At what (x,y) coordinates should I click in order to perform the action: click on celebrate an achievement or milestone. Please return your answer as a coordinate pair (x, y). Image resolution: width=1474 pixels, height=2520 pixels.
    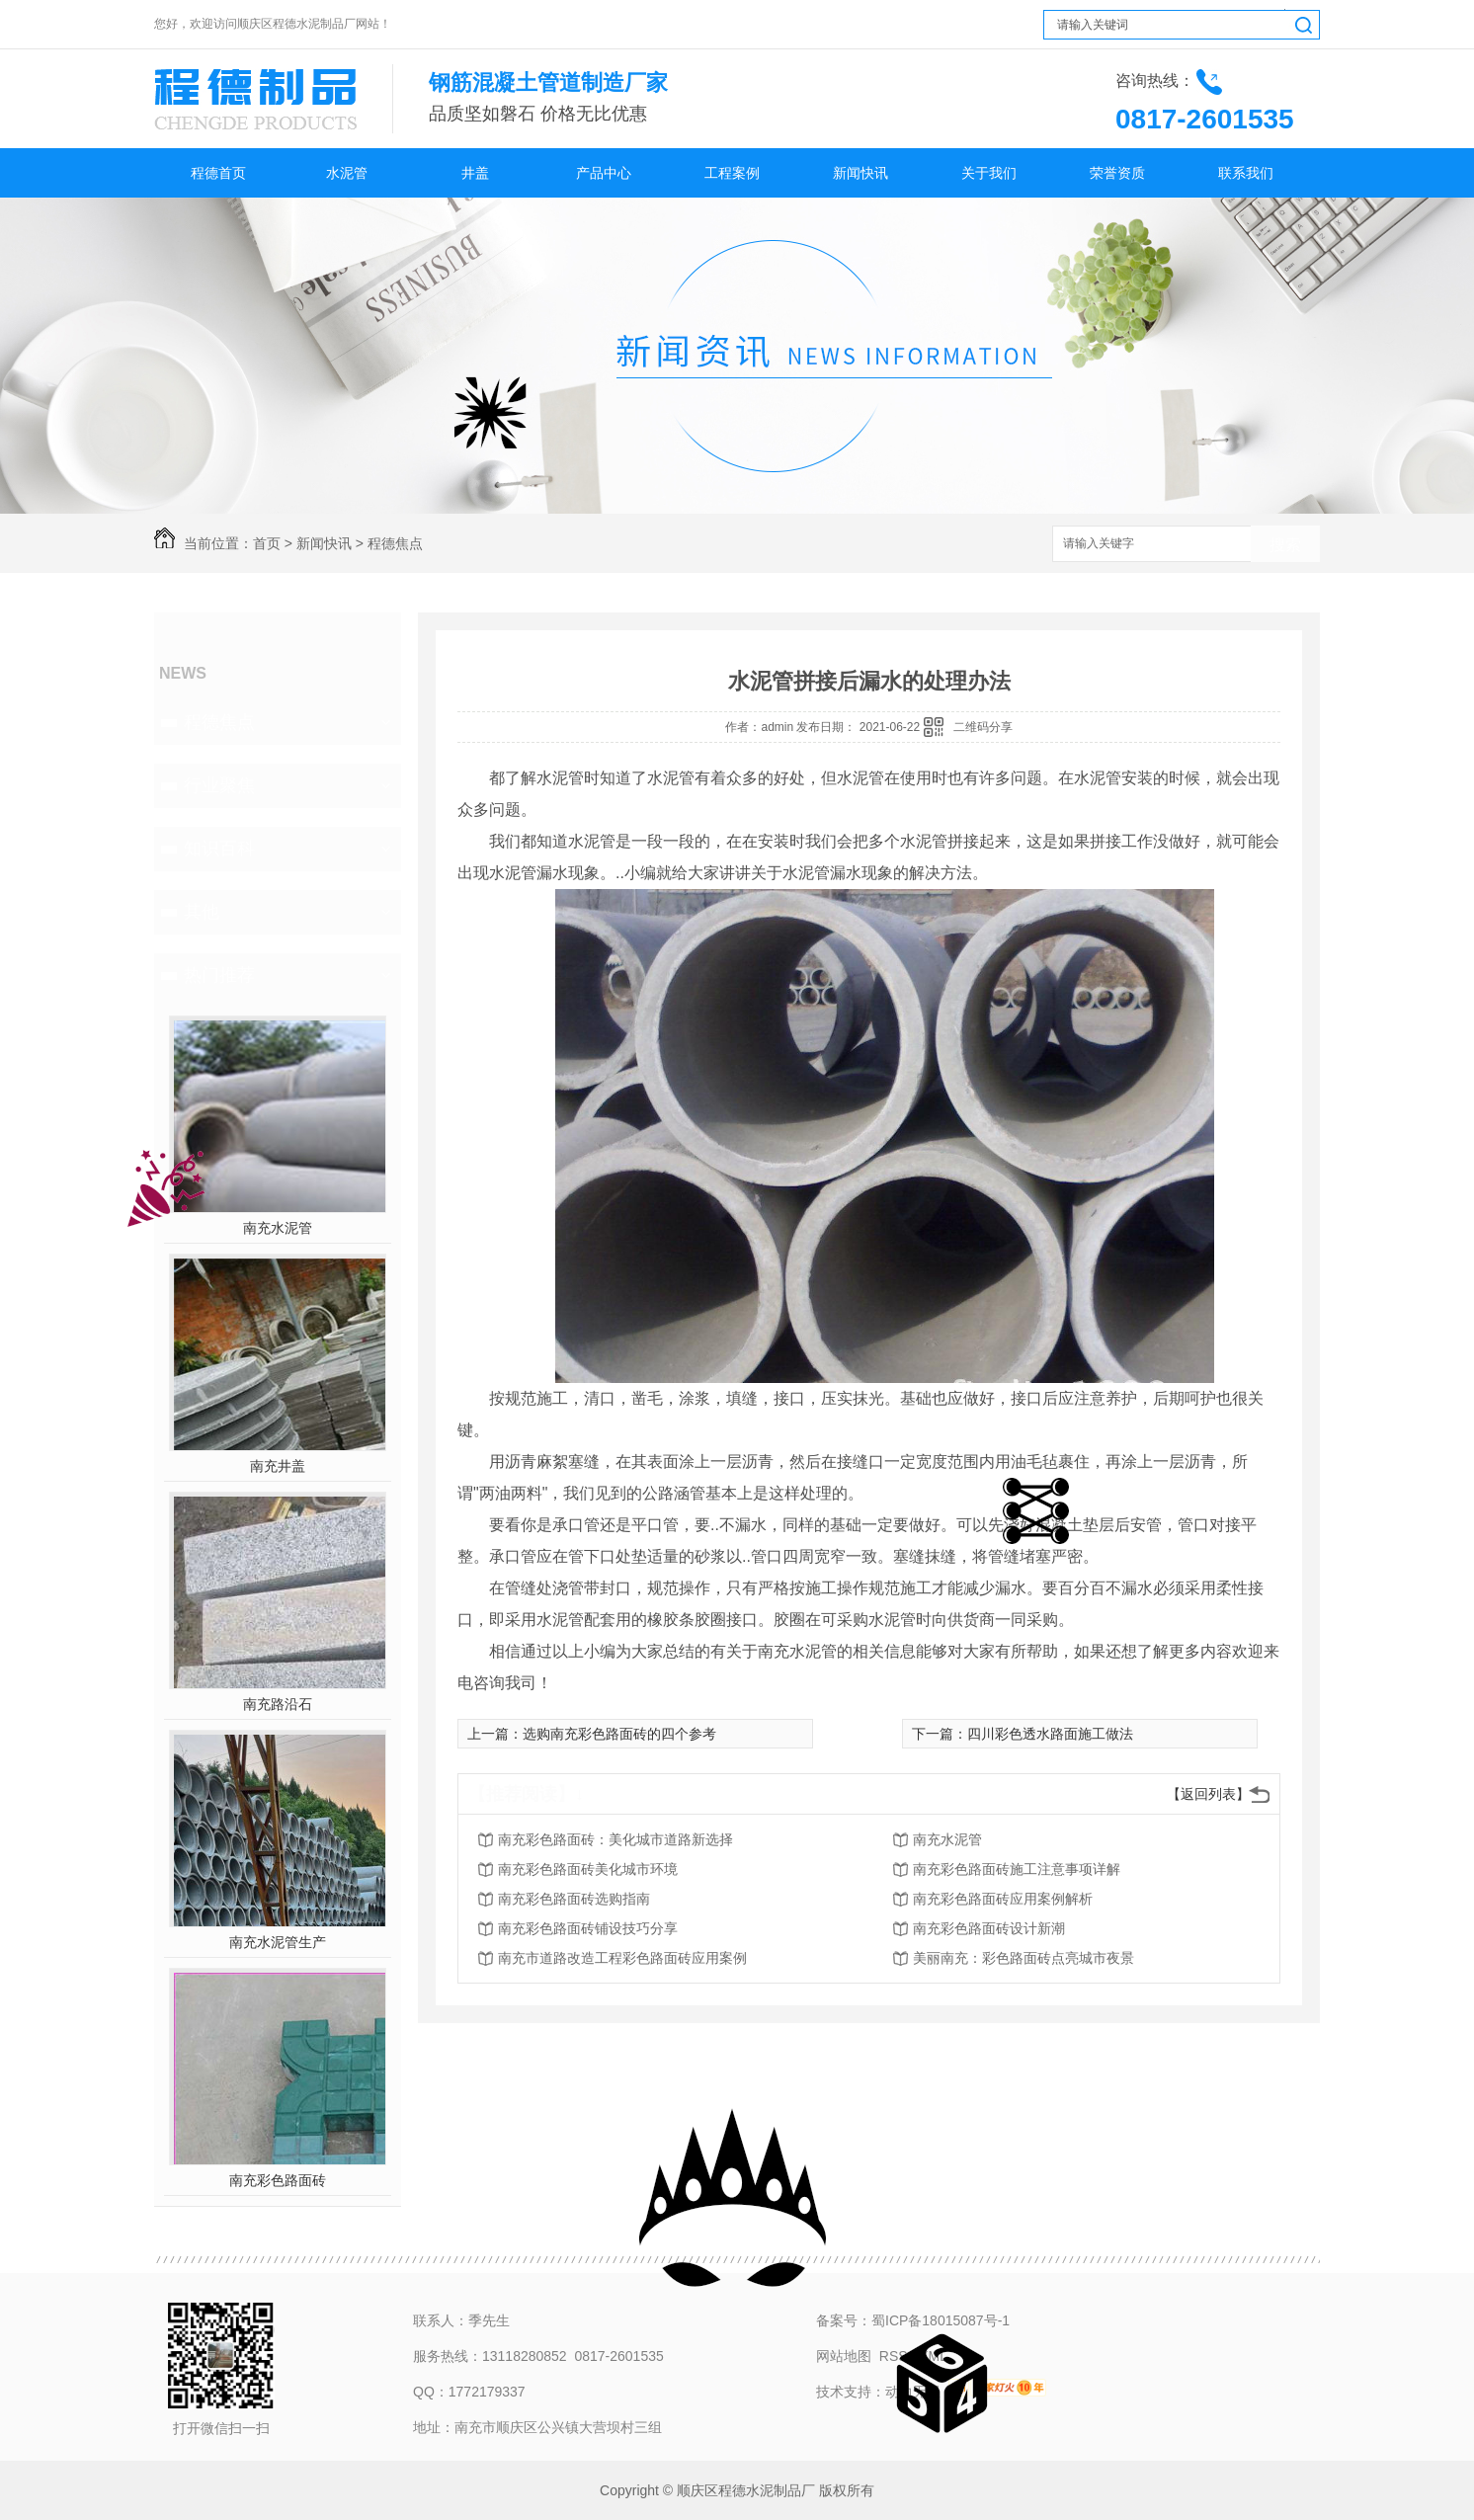
    Looking at the image, I should click on (165, 1188).